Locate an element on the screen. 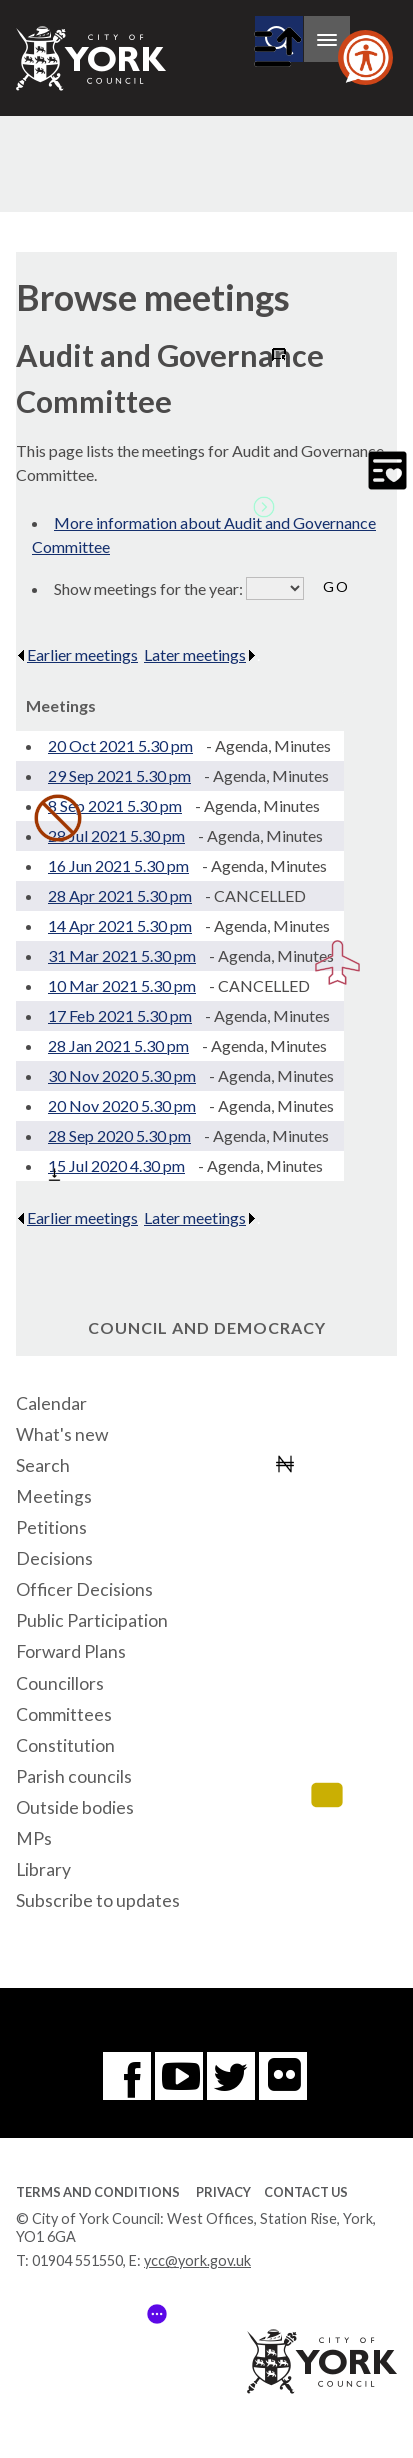 This screenshot has height=2458, width=413. sort items in descending order is located at coordinates (276, 49).